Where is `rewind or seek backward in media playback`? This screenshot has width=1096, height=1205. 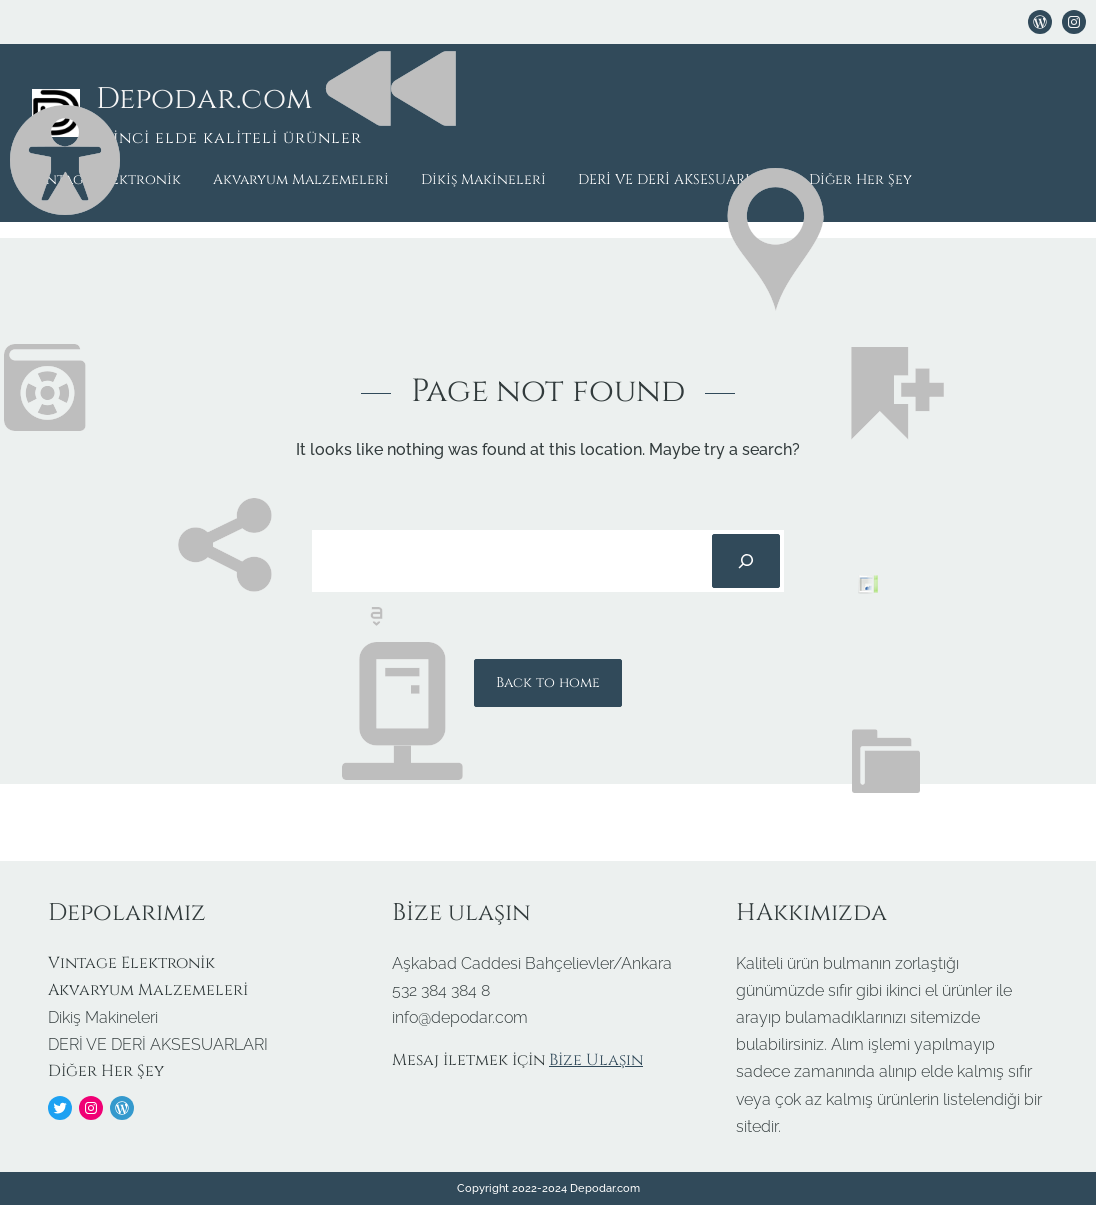 rewind or seek backward in media playback is located at coordinates (390, 88).